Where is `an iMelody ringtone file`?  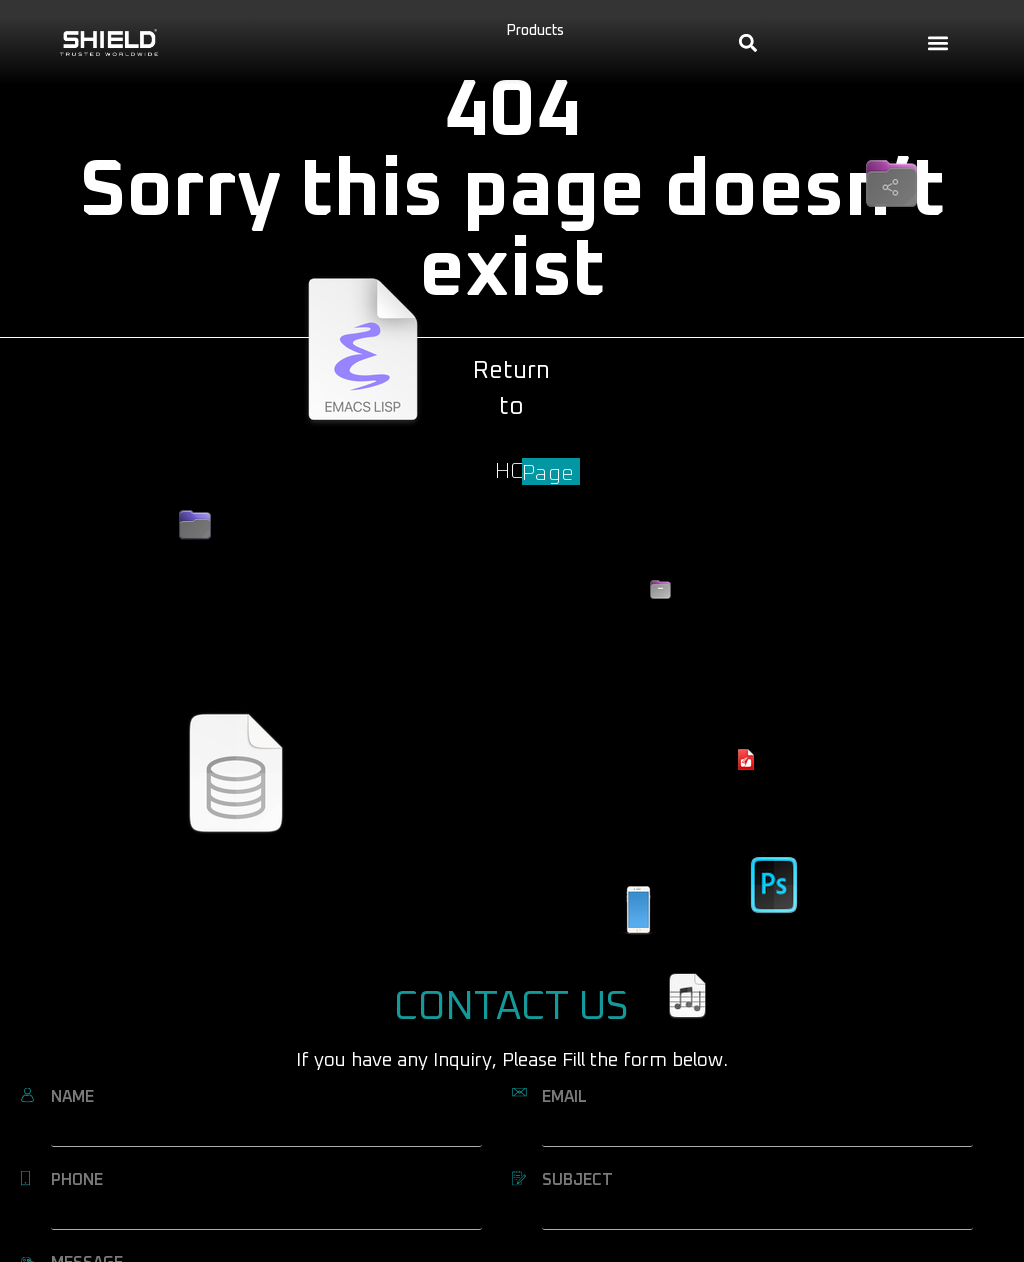
an iMelody ringtone file is located at coordinates (687, 995).